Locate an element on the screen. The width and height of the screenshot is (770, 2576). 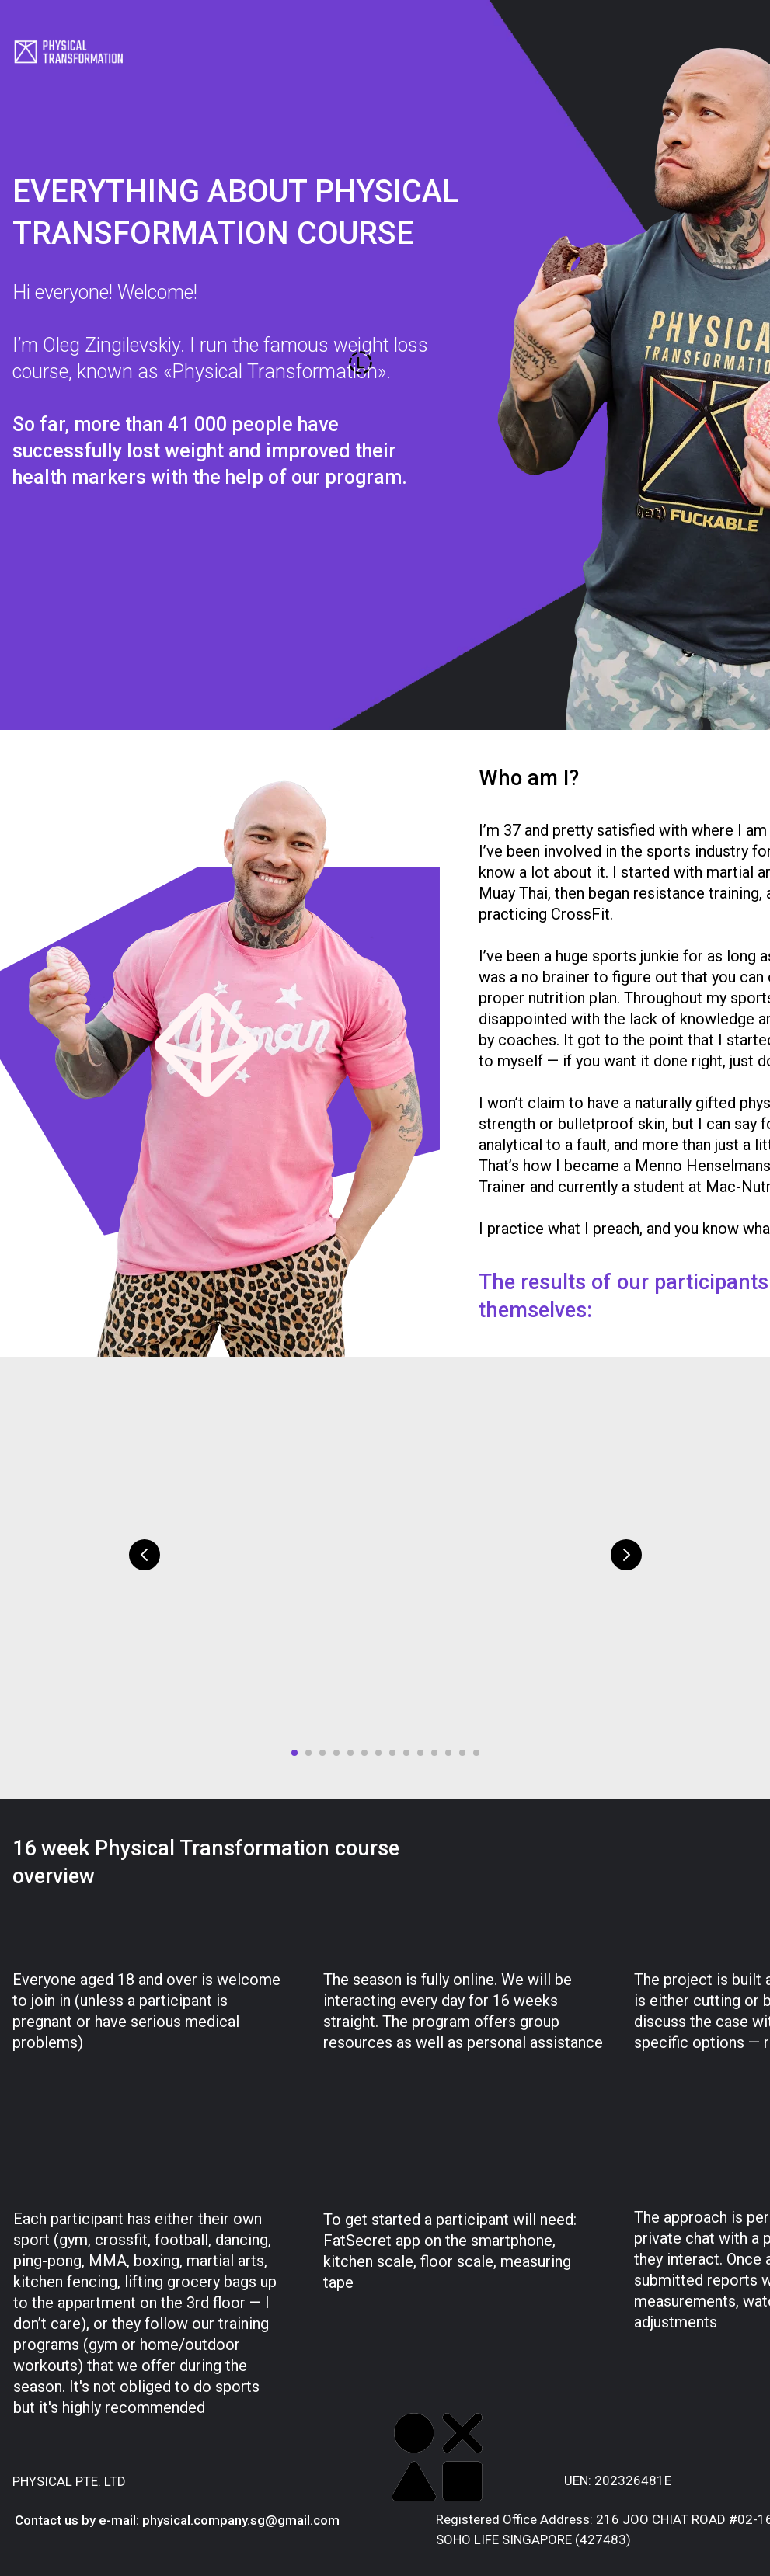
access icon library or symbol collection is located at coordinates (438, 2457).